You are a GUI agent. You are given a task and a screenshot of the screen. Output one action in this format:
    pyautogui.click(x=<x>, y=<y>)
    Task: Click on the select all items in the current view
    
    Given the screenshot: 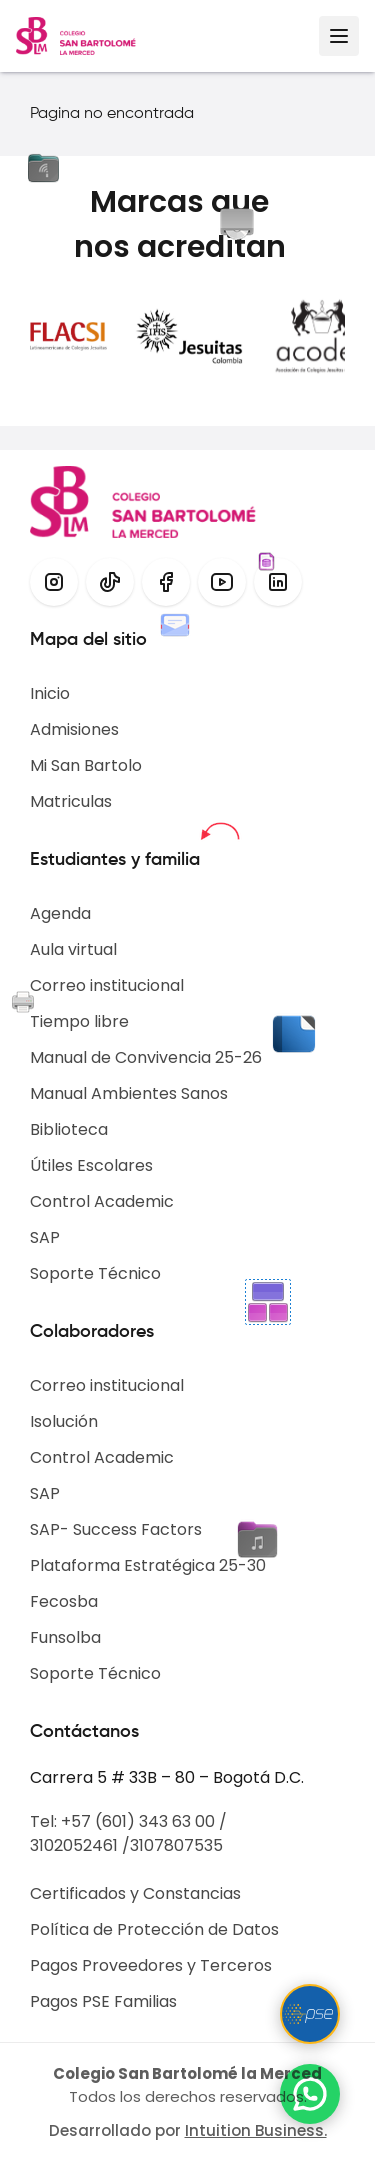 What is the action you would take?
    pyautogui.click(x=268, y=1302)
    